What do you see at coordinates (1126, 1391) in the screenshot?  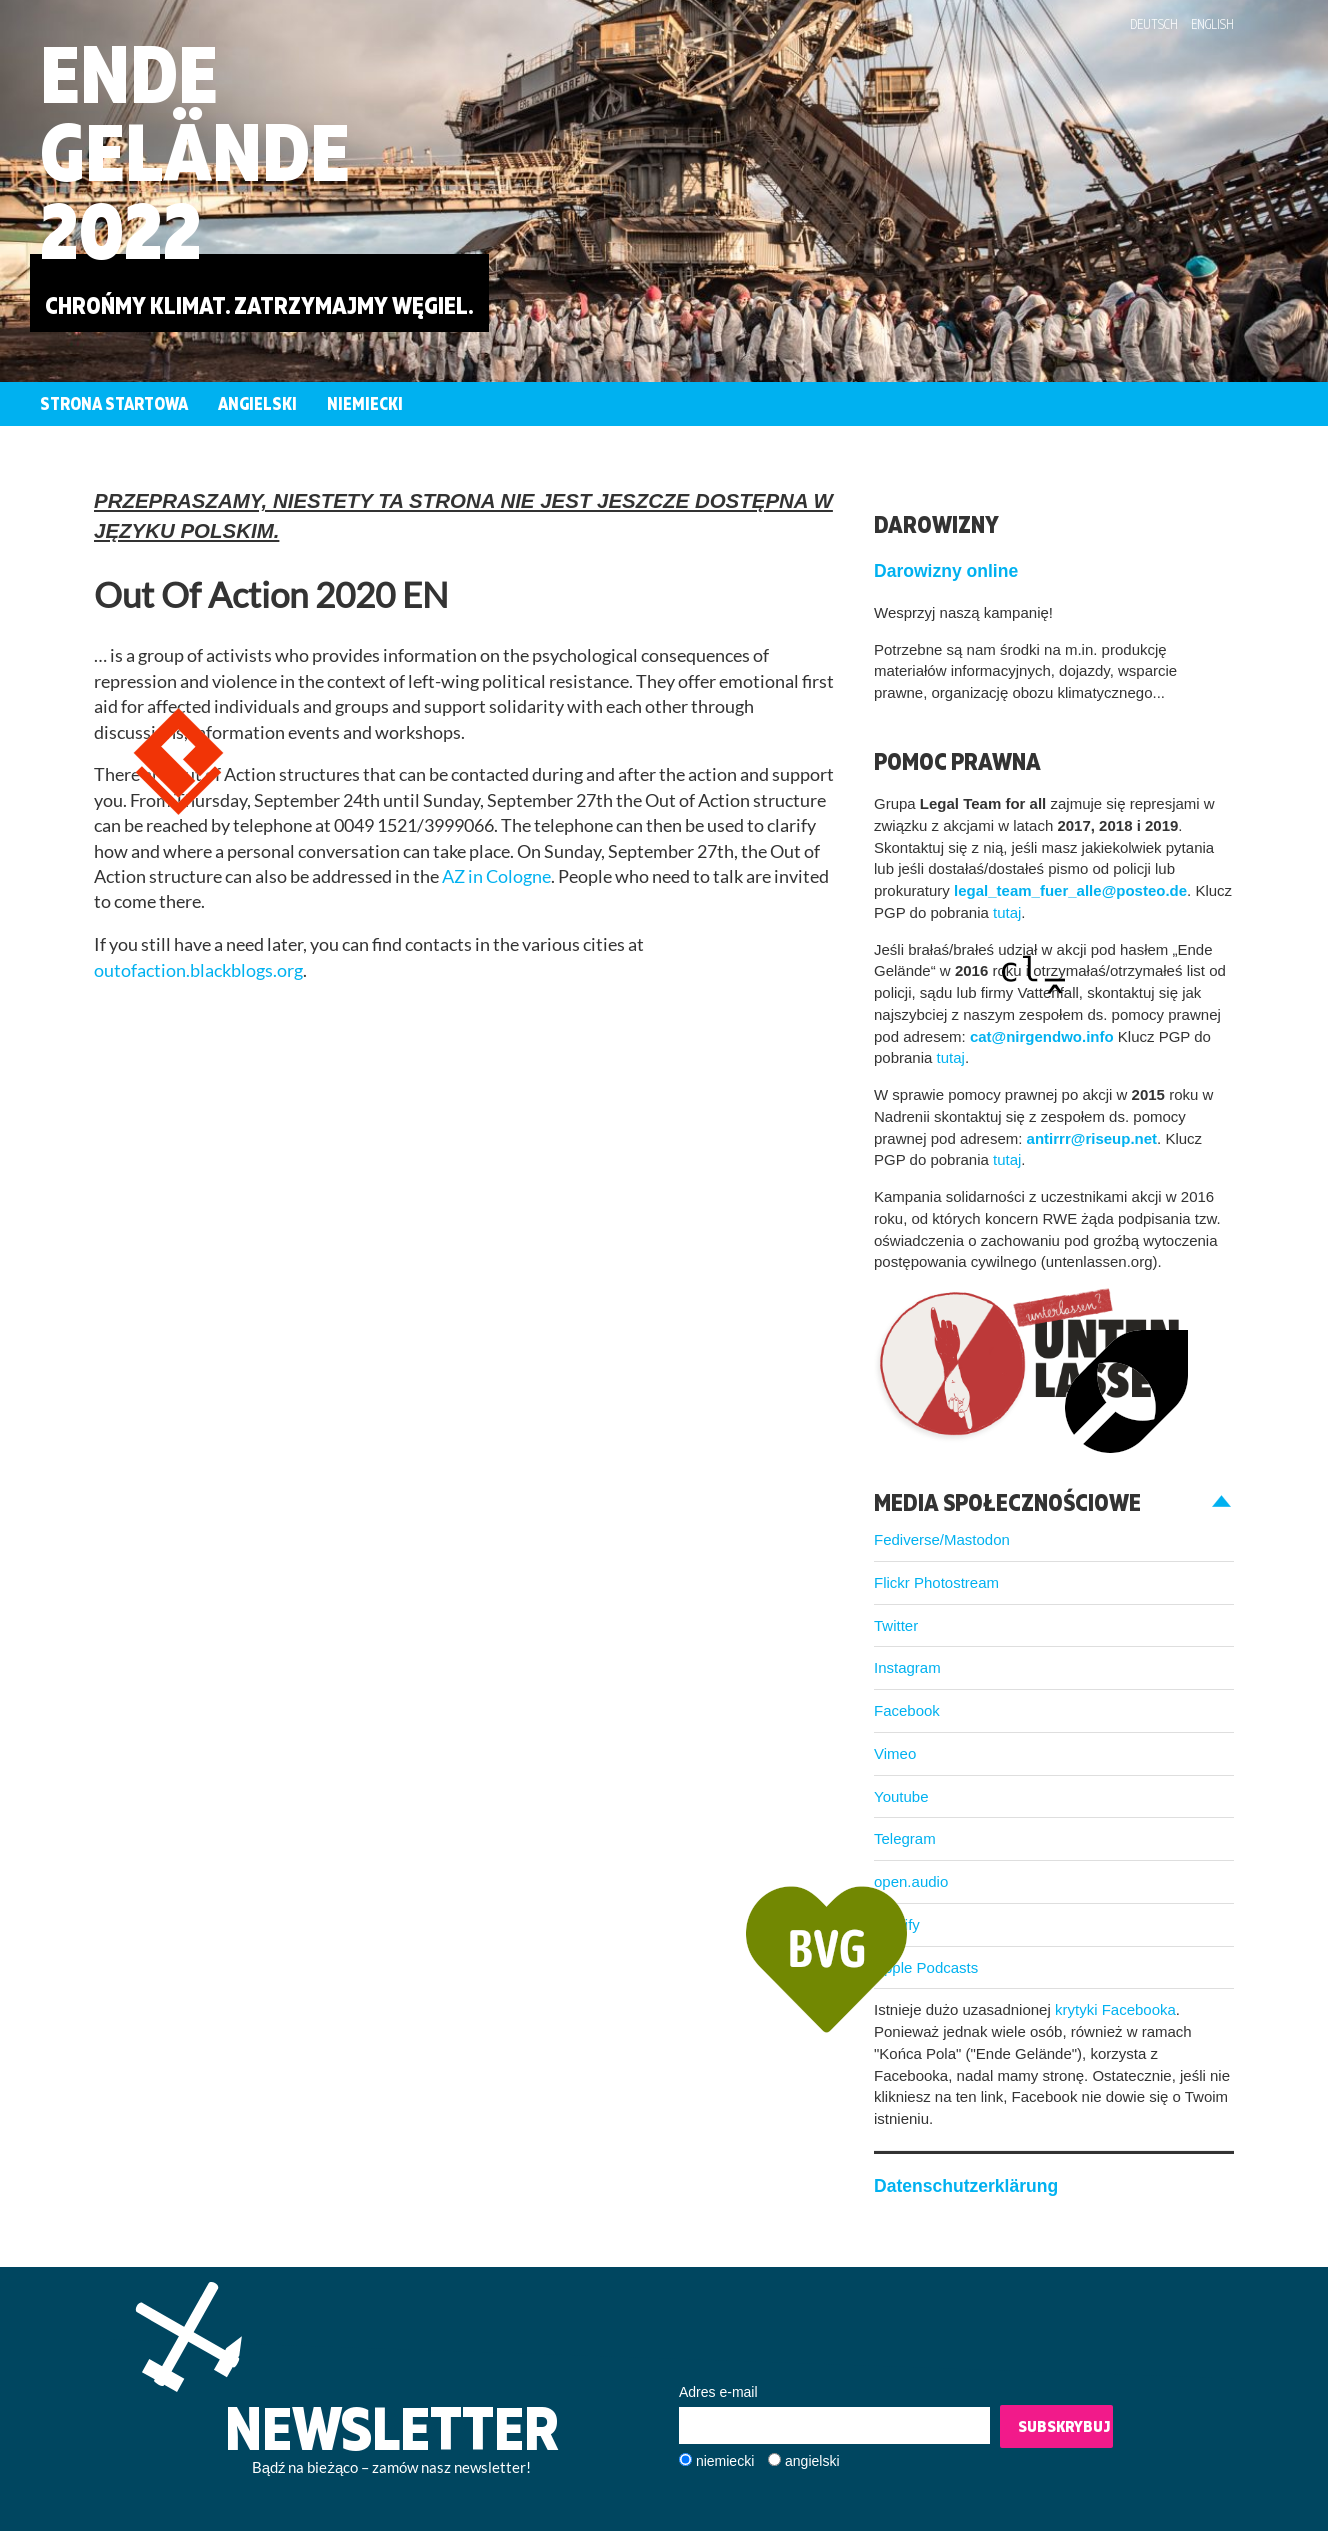 I see `visit mintlify documentation platform` at bounding box center [1126, 1391].